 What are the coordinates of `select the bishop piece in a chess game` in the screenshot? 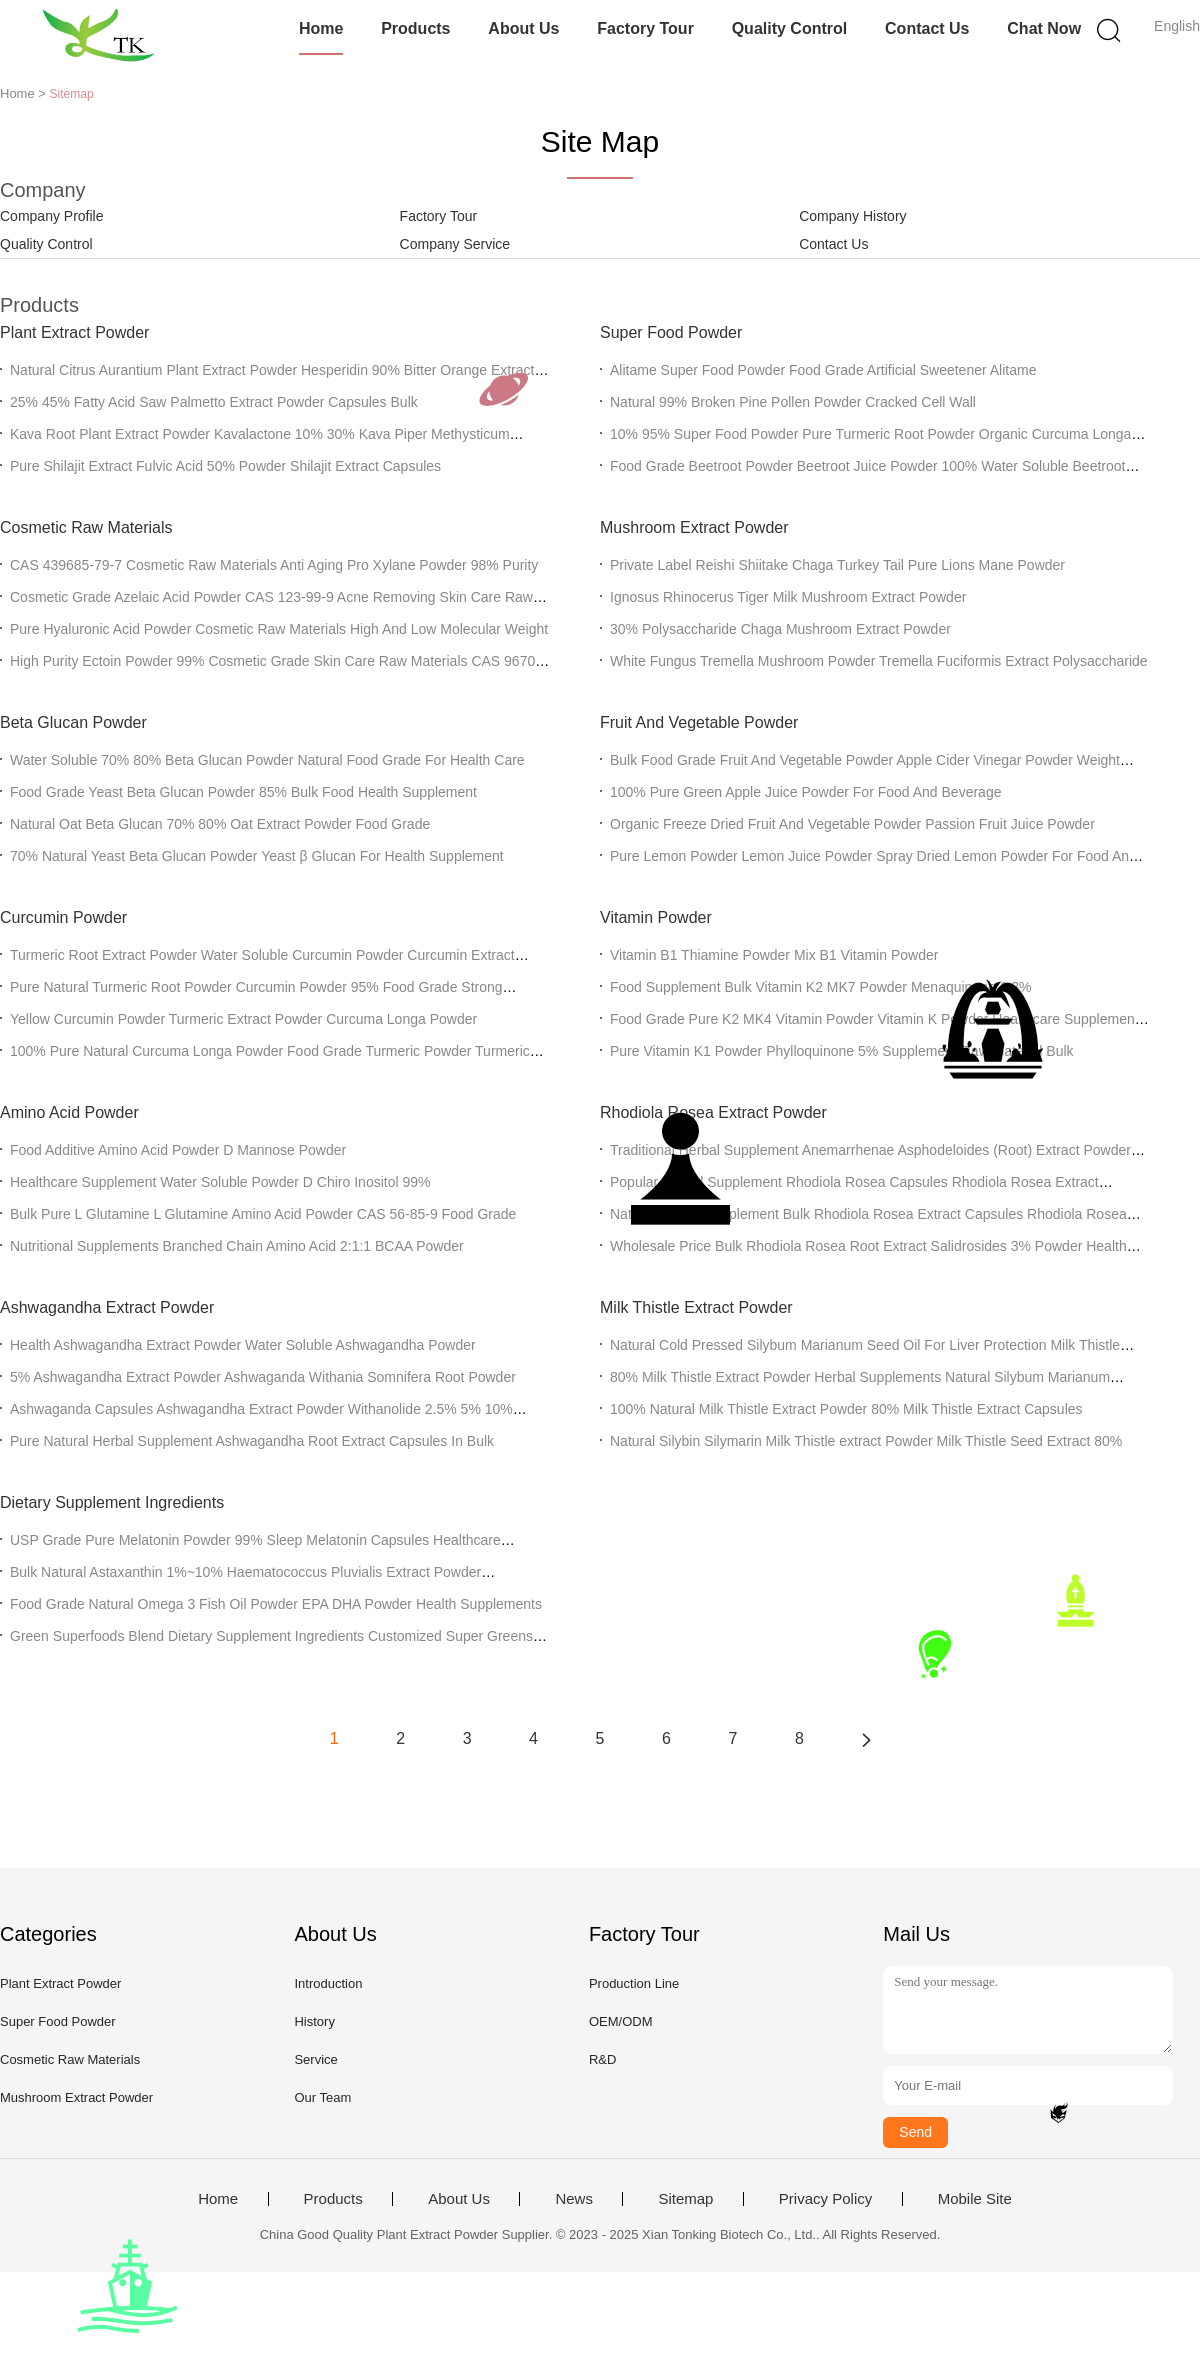 It's located at (1075, 1600).